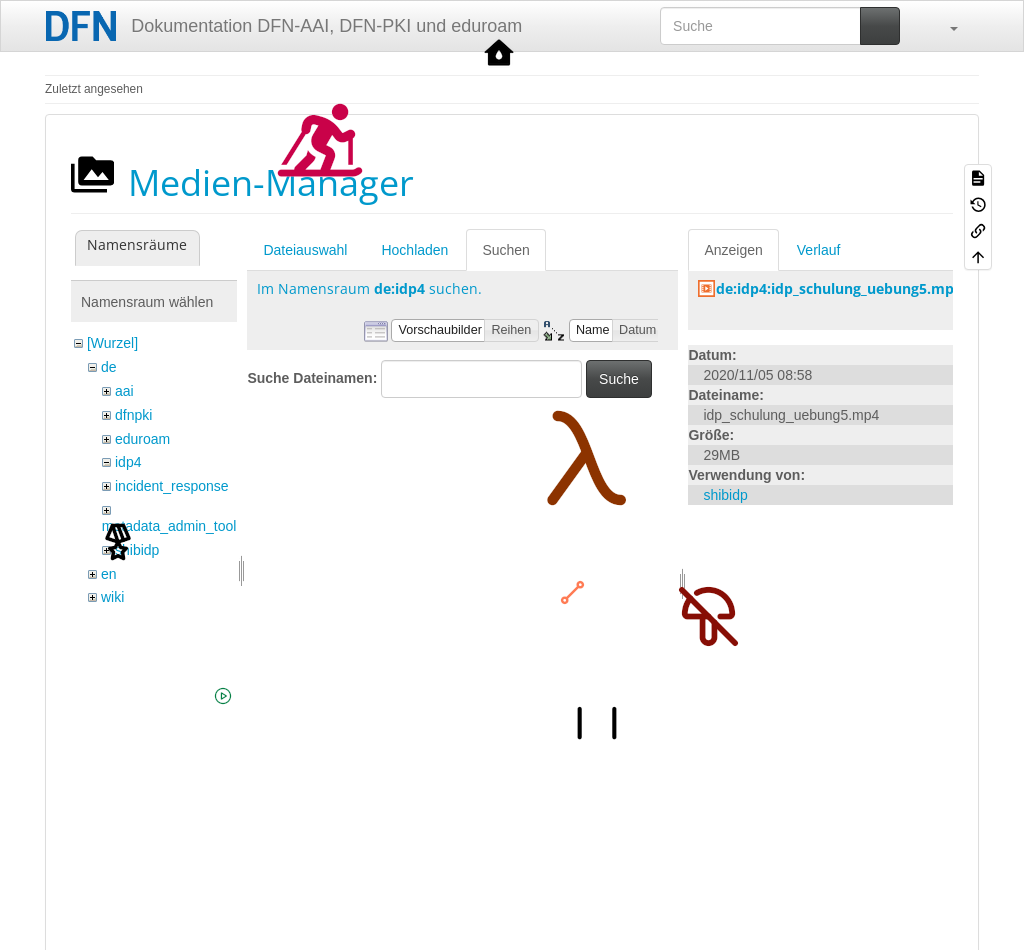 The height and width of the screenshot is (950, 1024). Describe the element at coordinates (499, 53) in the screenshot. I see `indicates water damage or leak detected in home` at that location.